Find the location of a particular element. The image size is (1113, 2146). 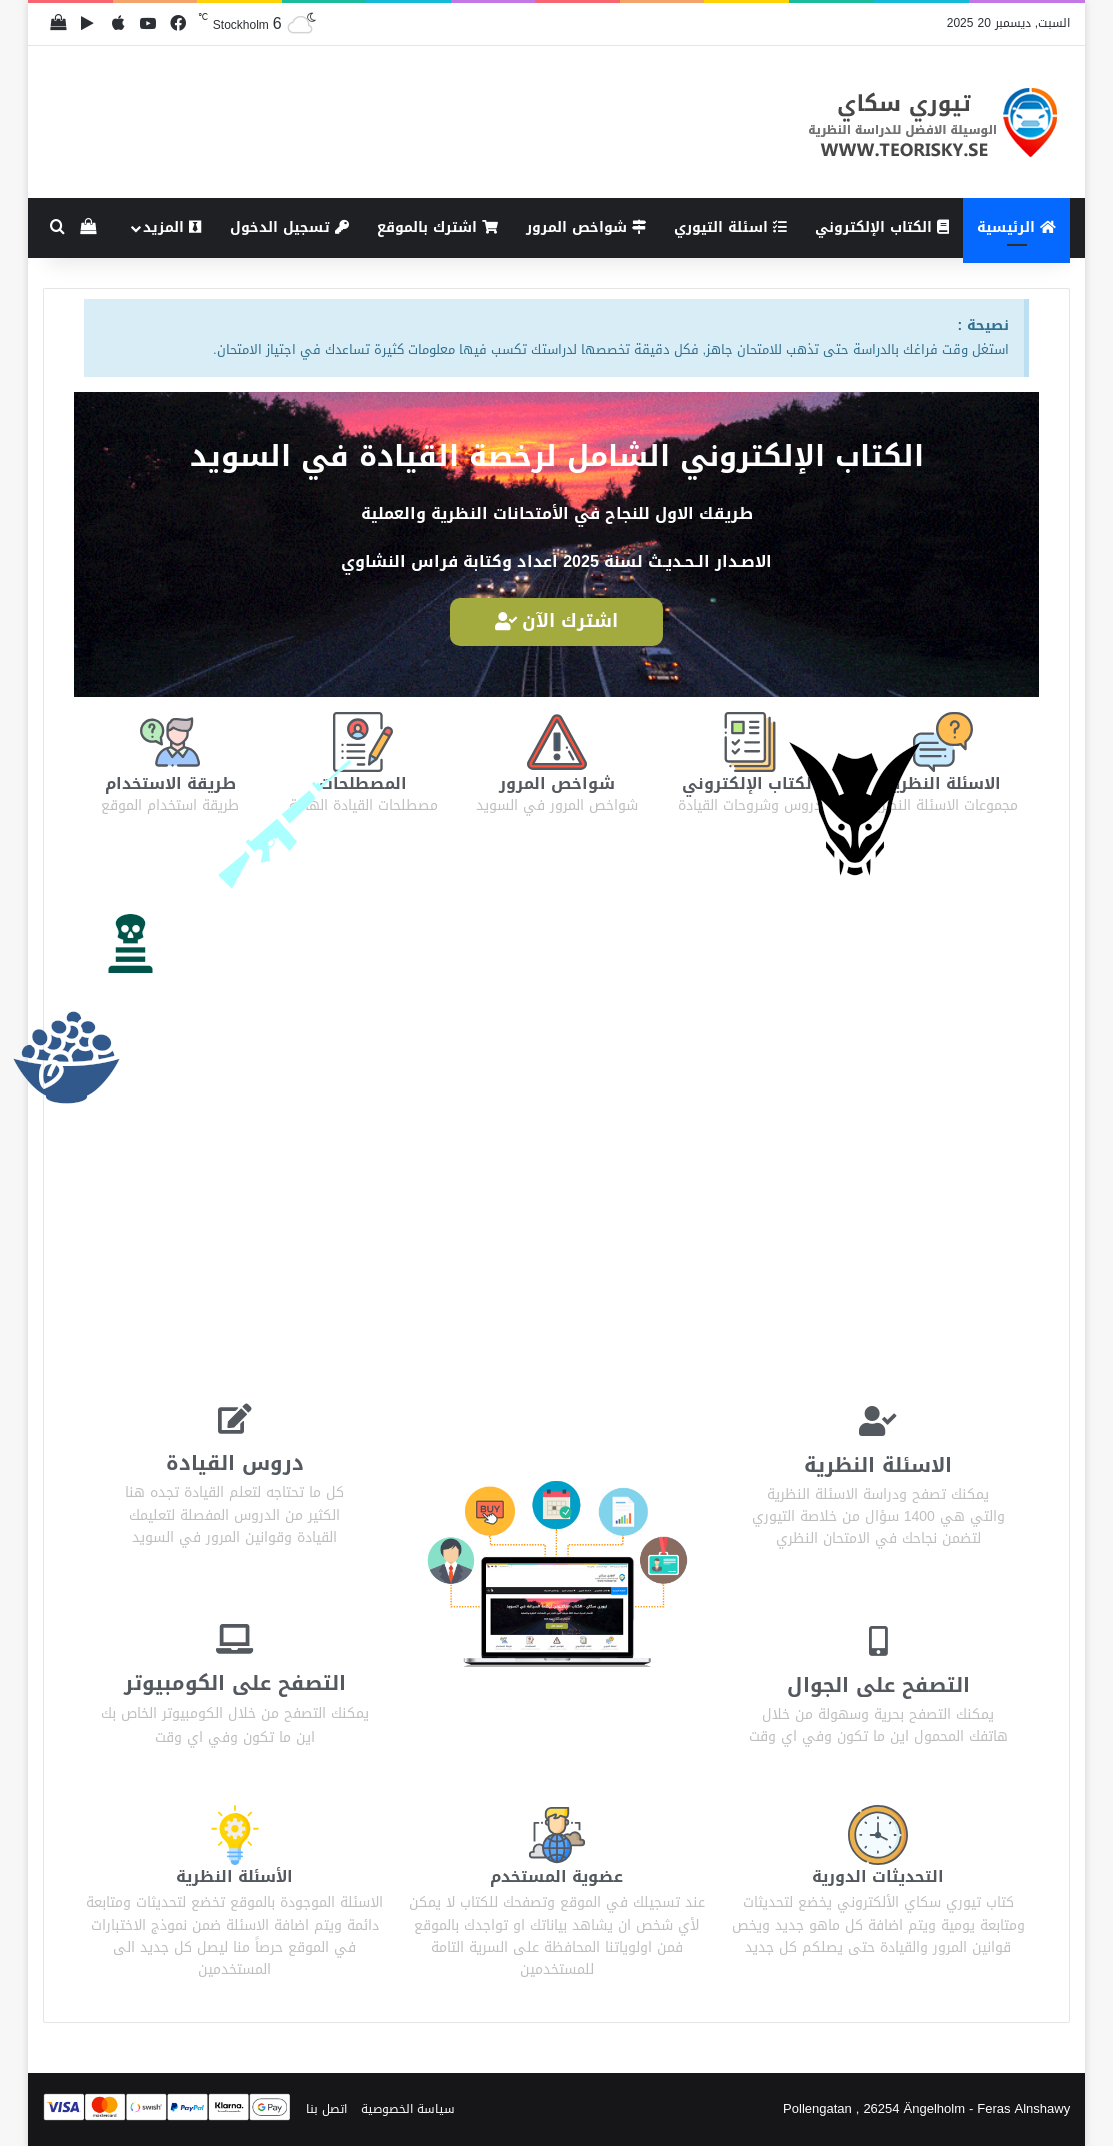

select the FN FAL rifle weapon is located at coordinates (285, 824).